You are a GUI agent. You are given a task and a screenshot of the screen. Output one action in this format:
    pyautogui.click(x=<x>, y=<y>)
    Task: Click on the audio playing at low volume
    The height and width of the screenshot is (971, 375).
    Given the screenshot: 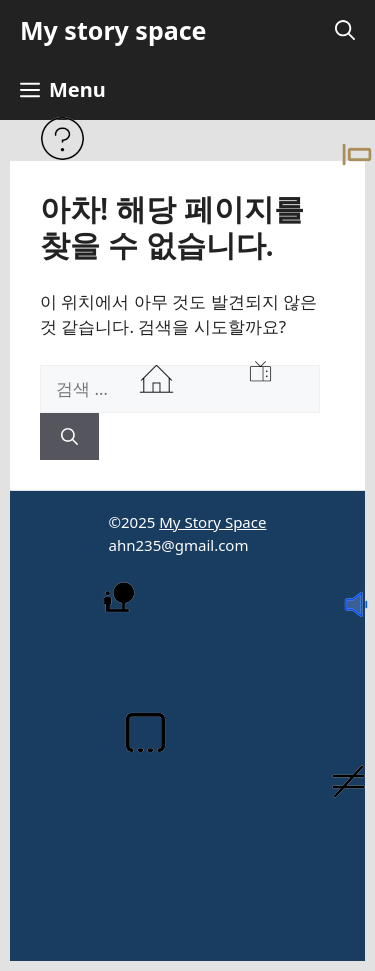 What is the action you would take?
    pyautogui.click(x=357, y=604)
    